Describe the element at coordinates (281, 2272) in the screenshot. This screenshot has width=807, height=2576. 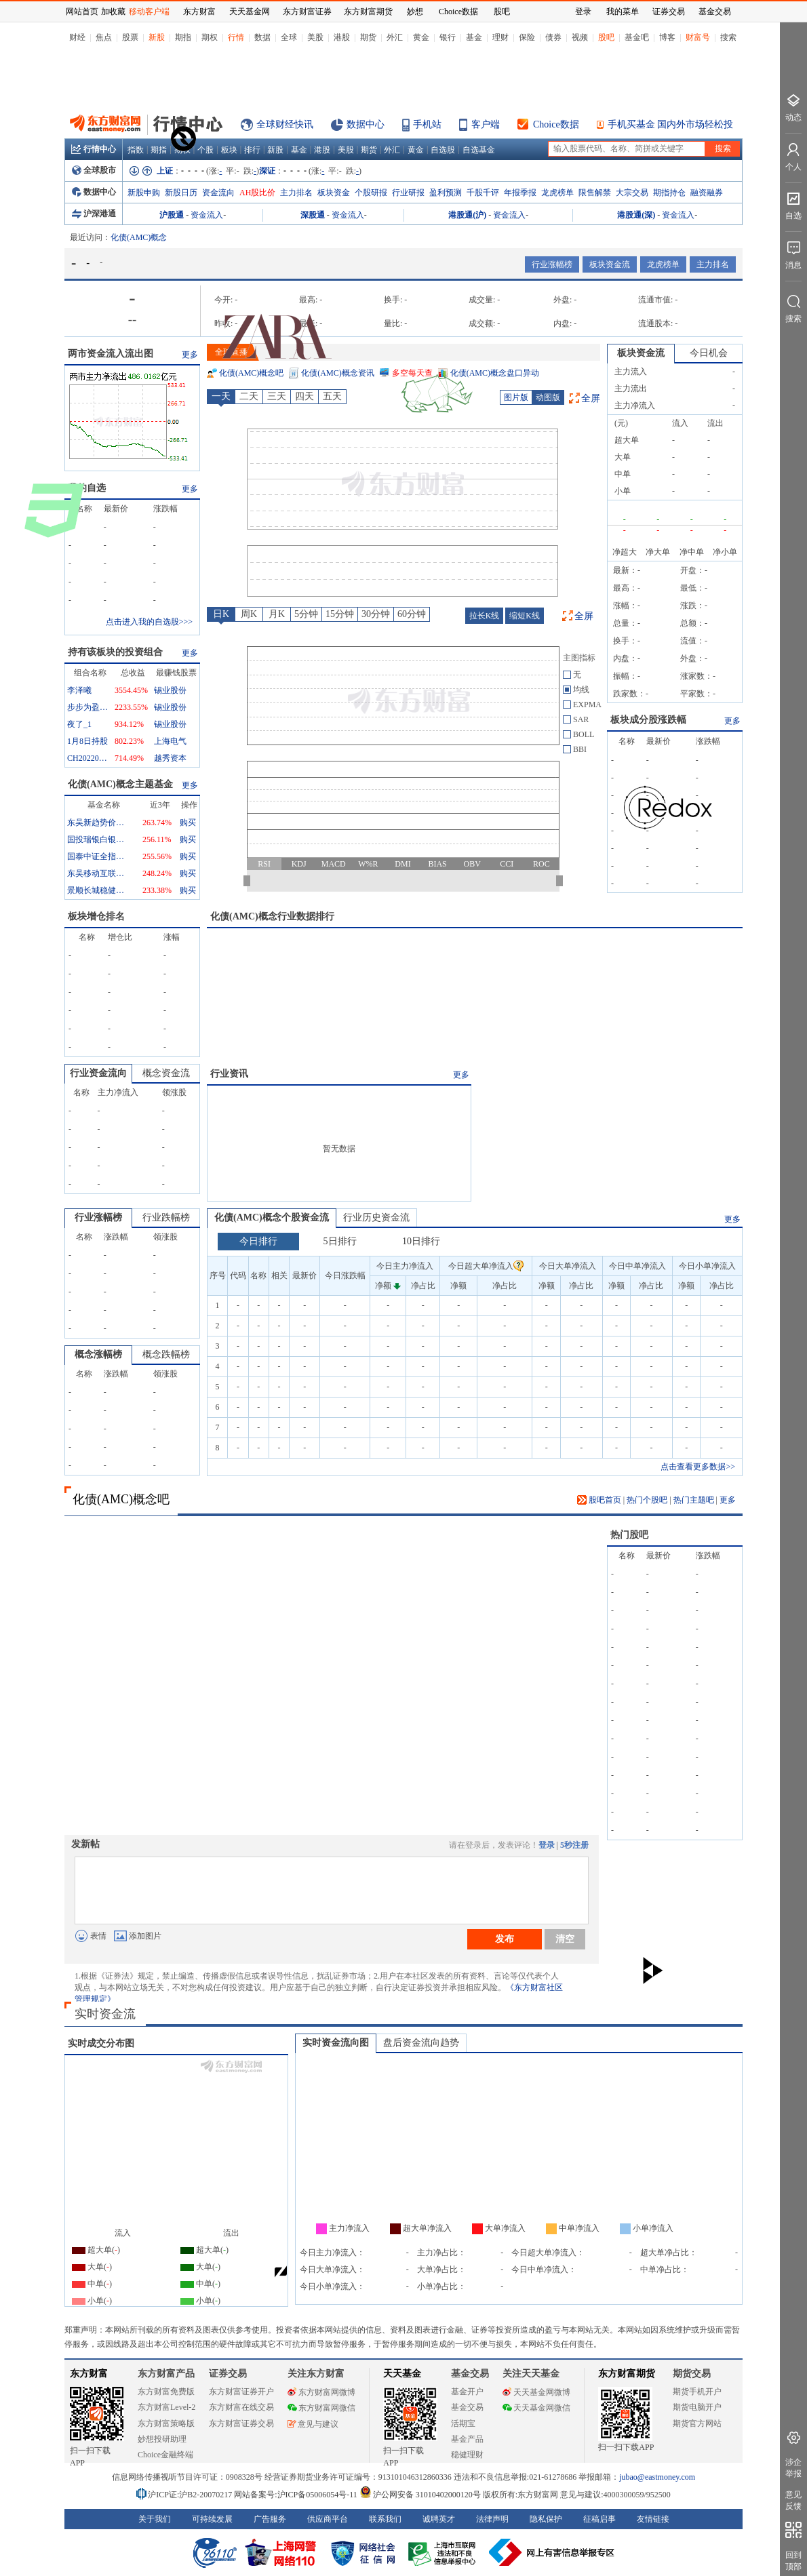
I see `zend framework official logo` at that location.